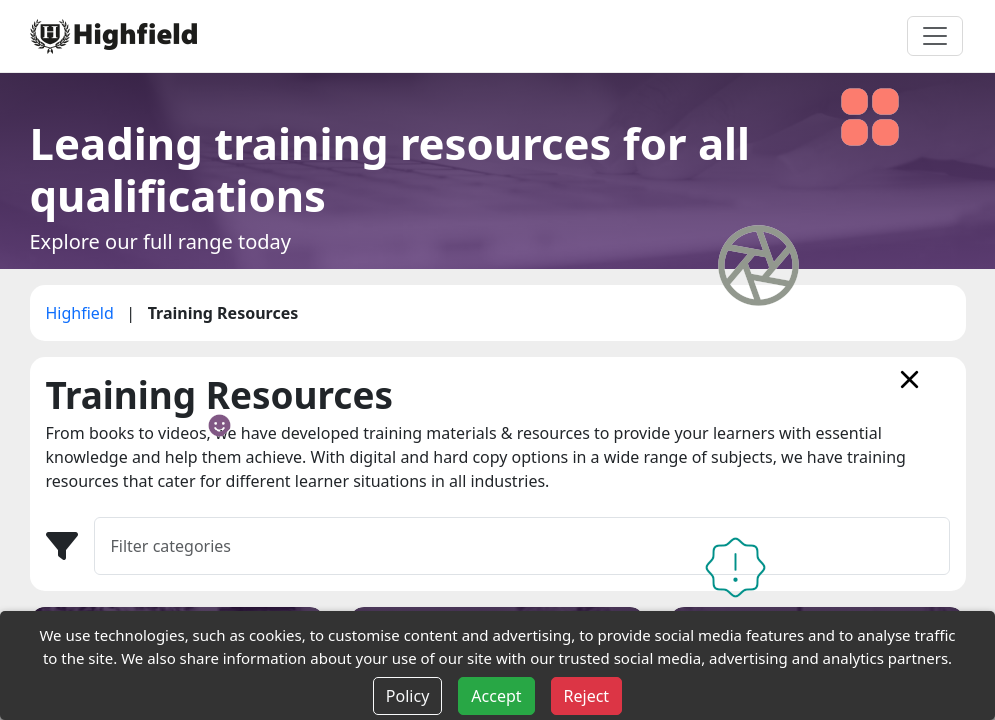  I want to click on adjust camera aperture settings, so click(758, 265).